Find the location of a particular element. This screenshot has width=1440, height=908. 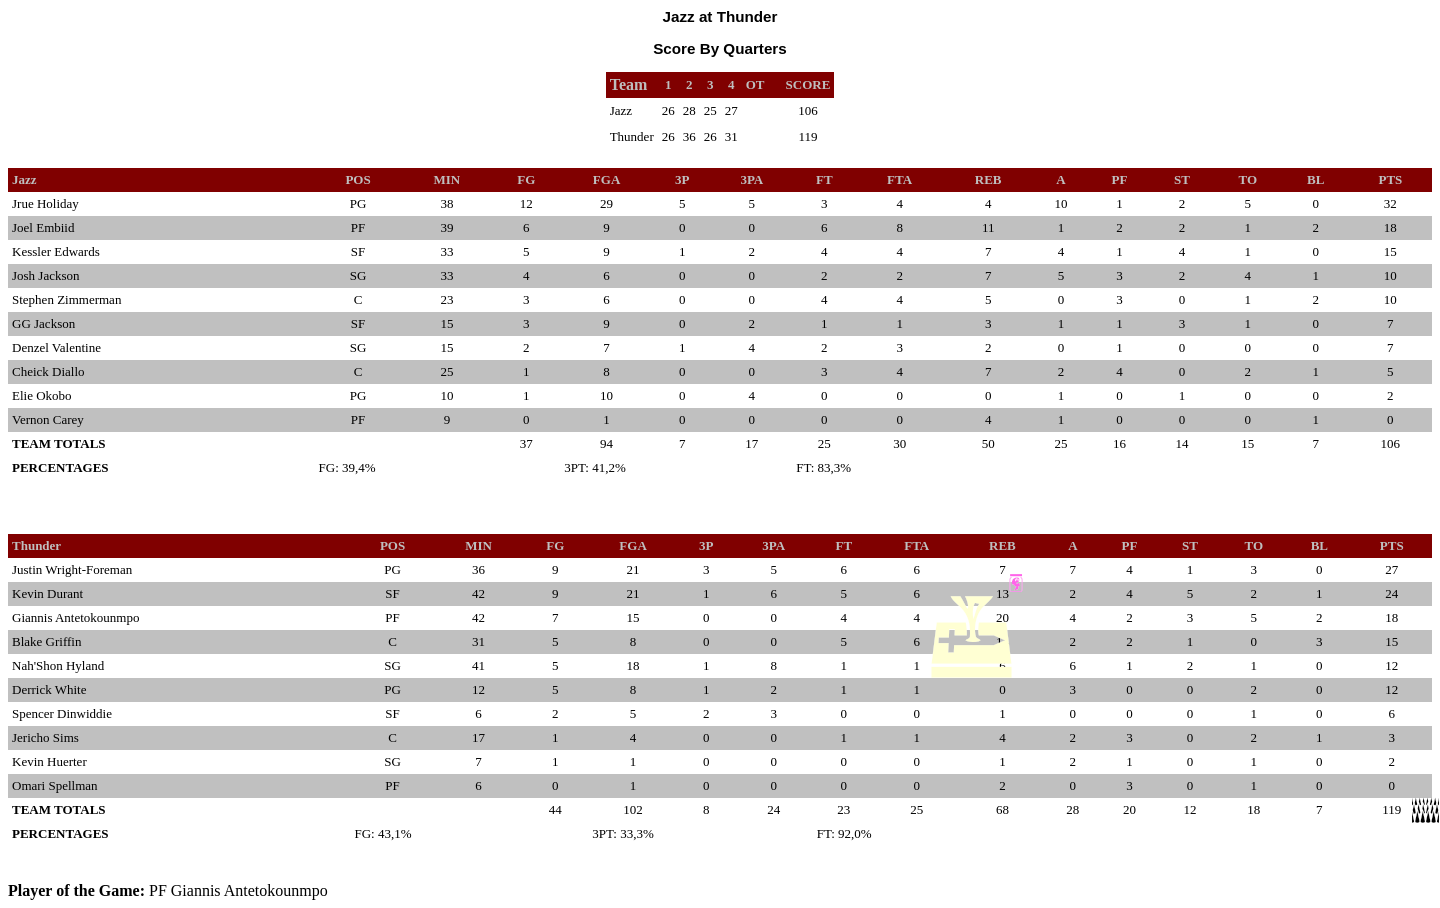

collect or capture a shadow creature is located at coordinates (1016, 583).